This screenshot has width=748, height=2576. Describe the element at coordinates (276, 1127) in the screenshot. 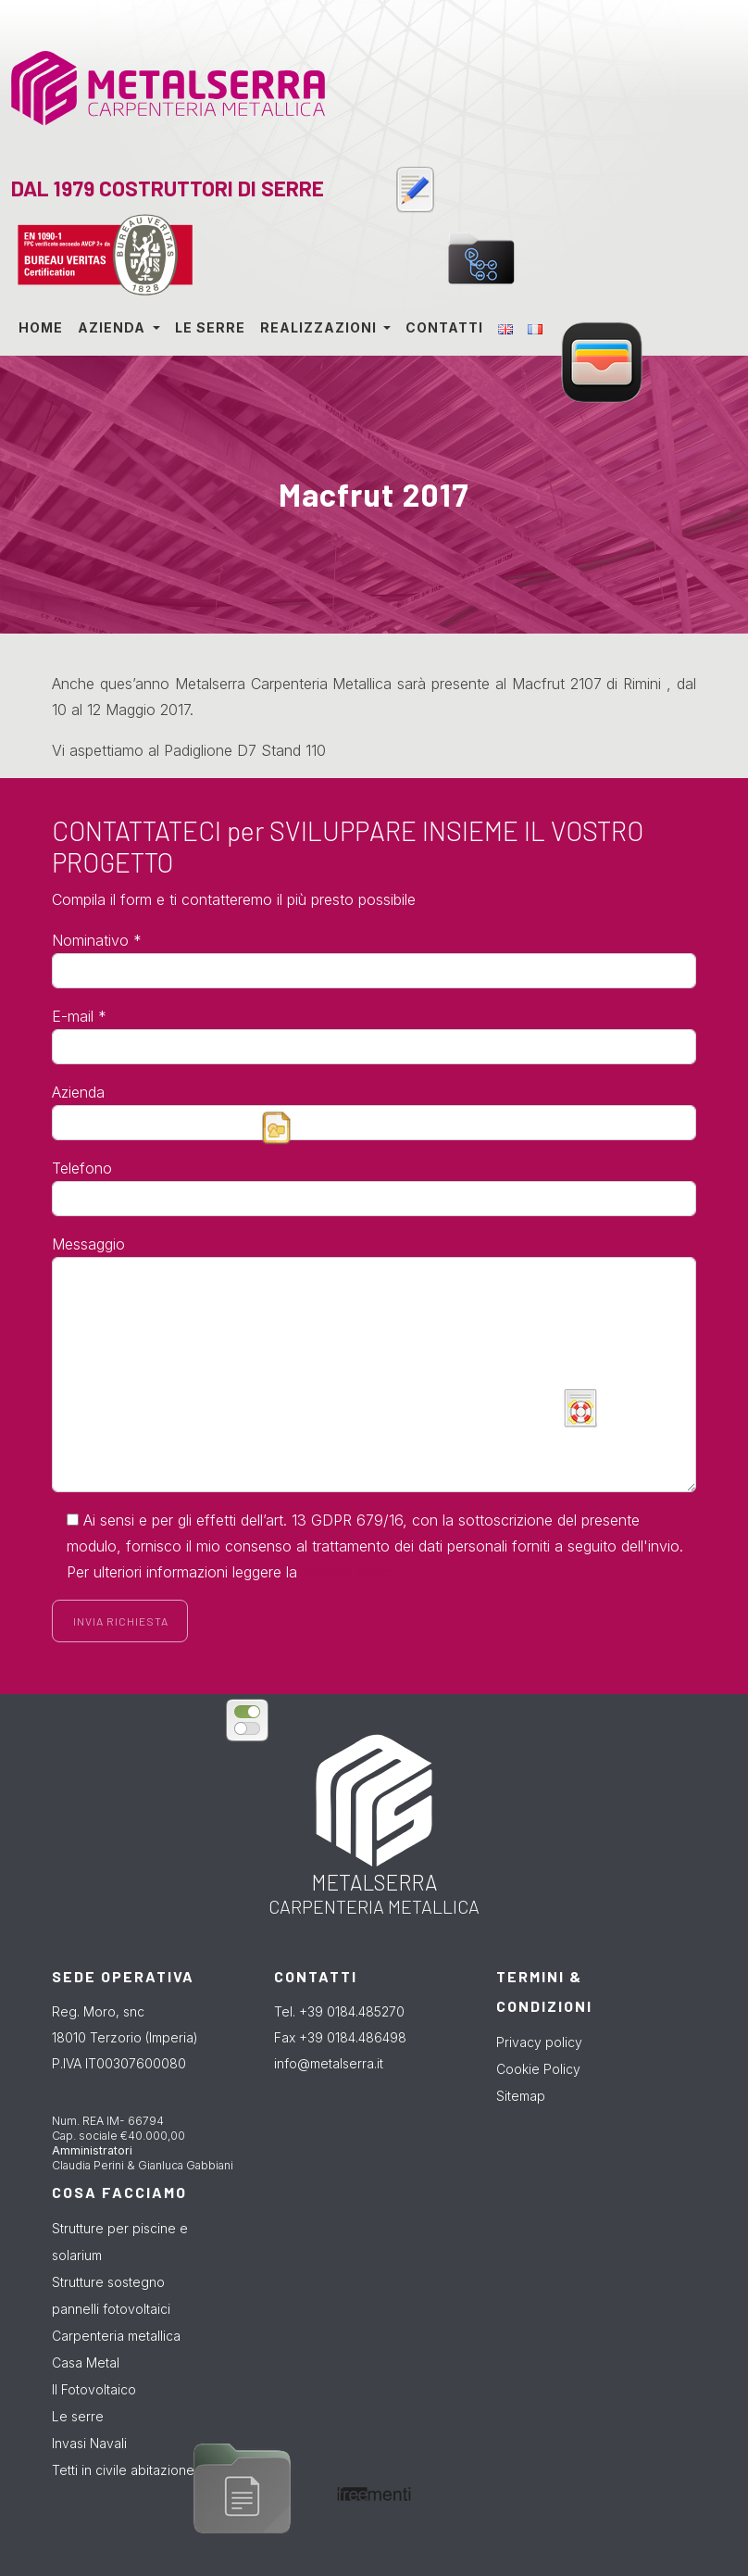

I see `open a graphics template file` at that location.